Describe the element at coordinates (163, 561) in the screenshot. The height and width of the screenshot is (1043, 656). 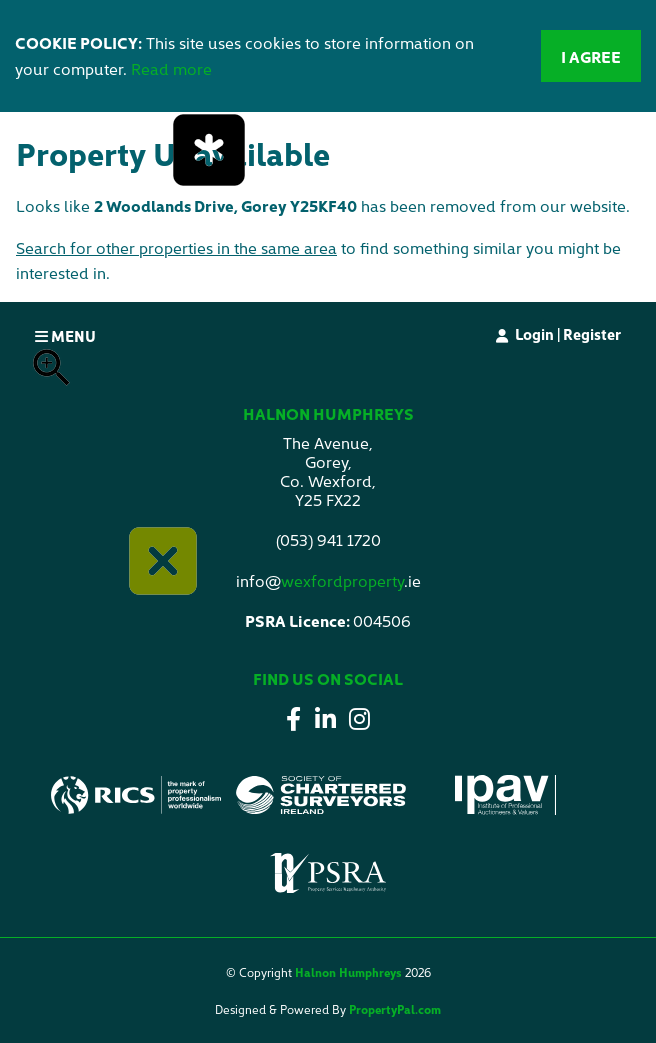
I see `close or dismiss a dialog` at that location.